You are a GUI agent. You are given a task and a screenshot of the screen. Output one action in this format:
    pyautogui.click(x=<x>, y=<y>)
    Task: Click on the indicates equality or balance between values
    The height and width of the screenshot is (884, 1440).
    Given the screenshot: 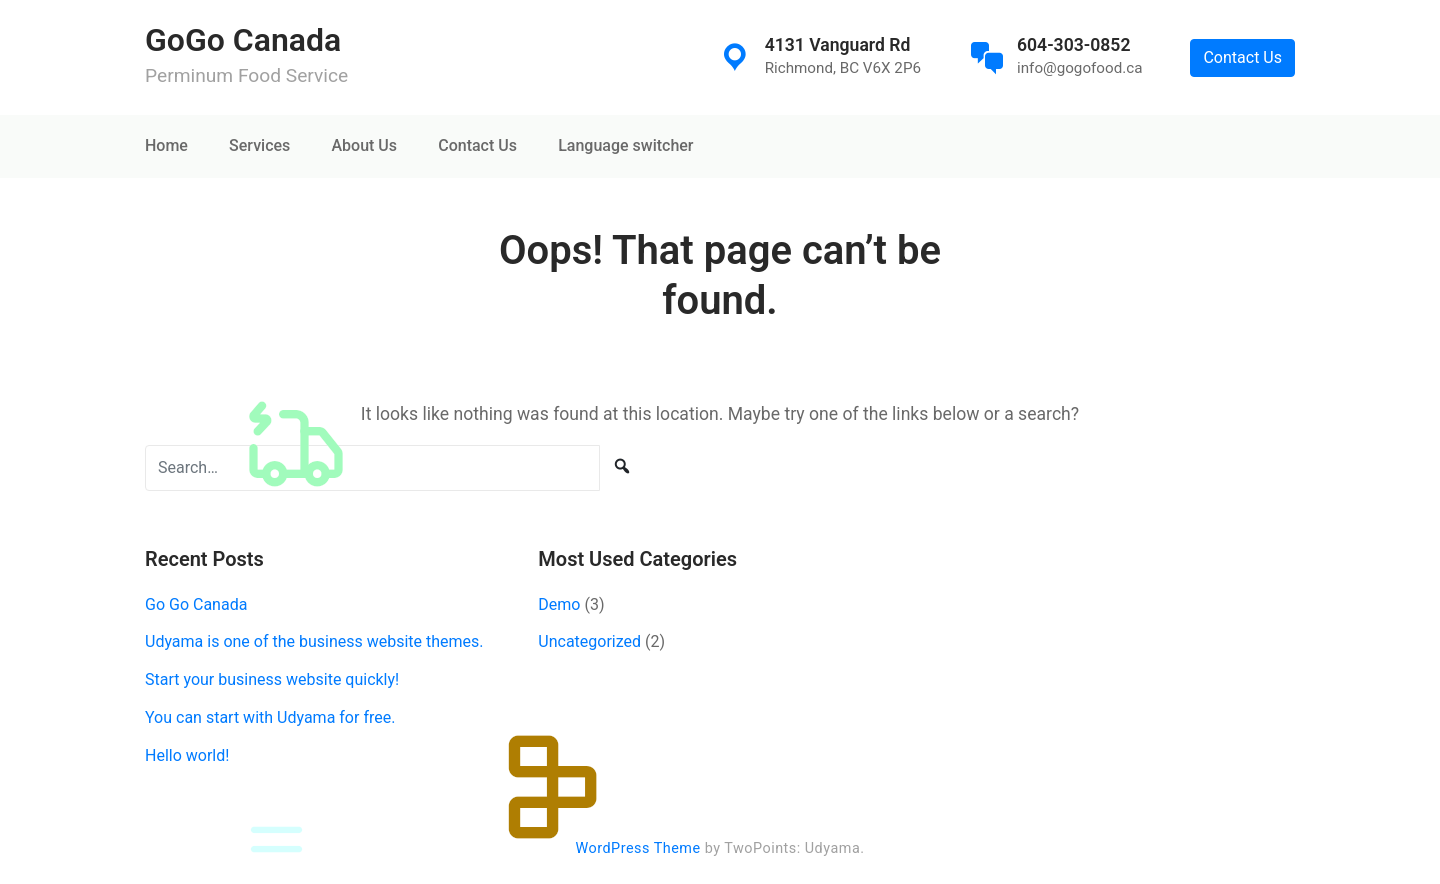 What is the action you would take?
    pyautogui.click(x=276, y=839)
    